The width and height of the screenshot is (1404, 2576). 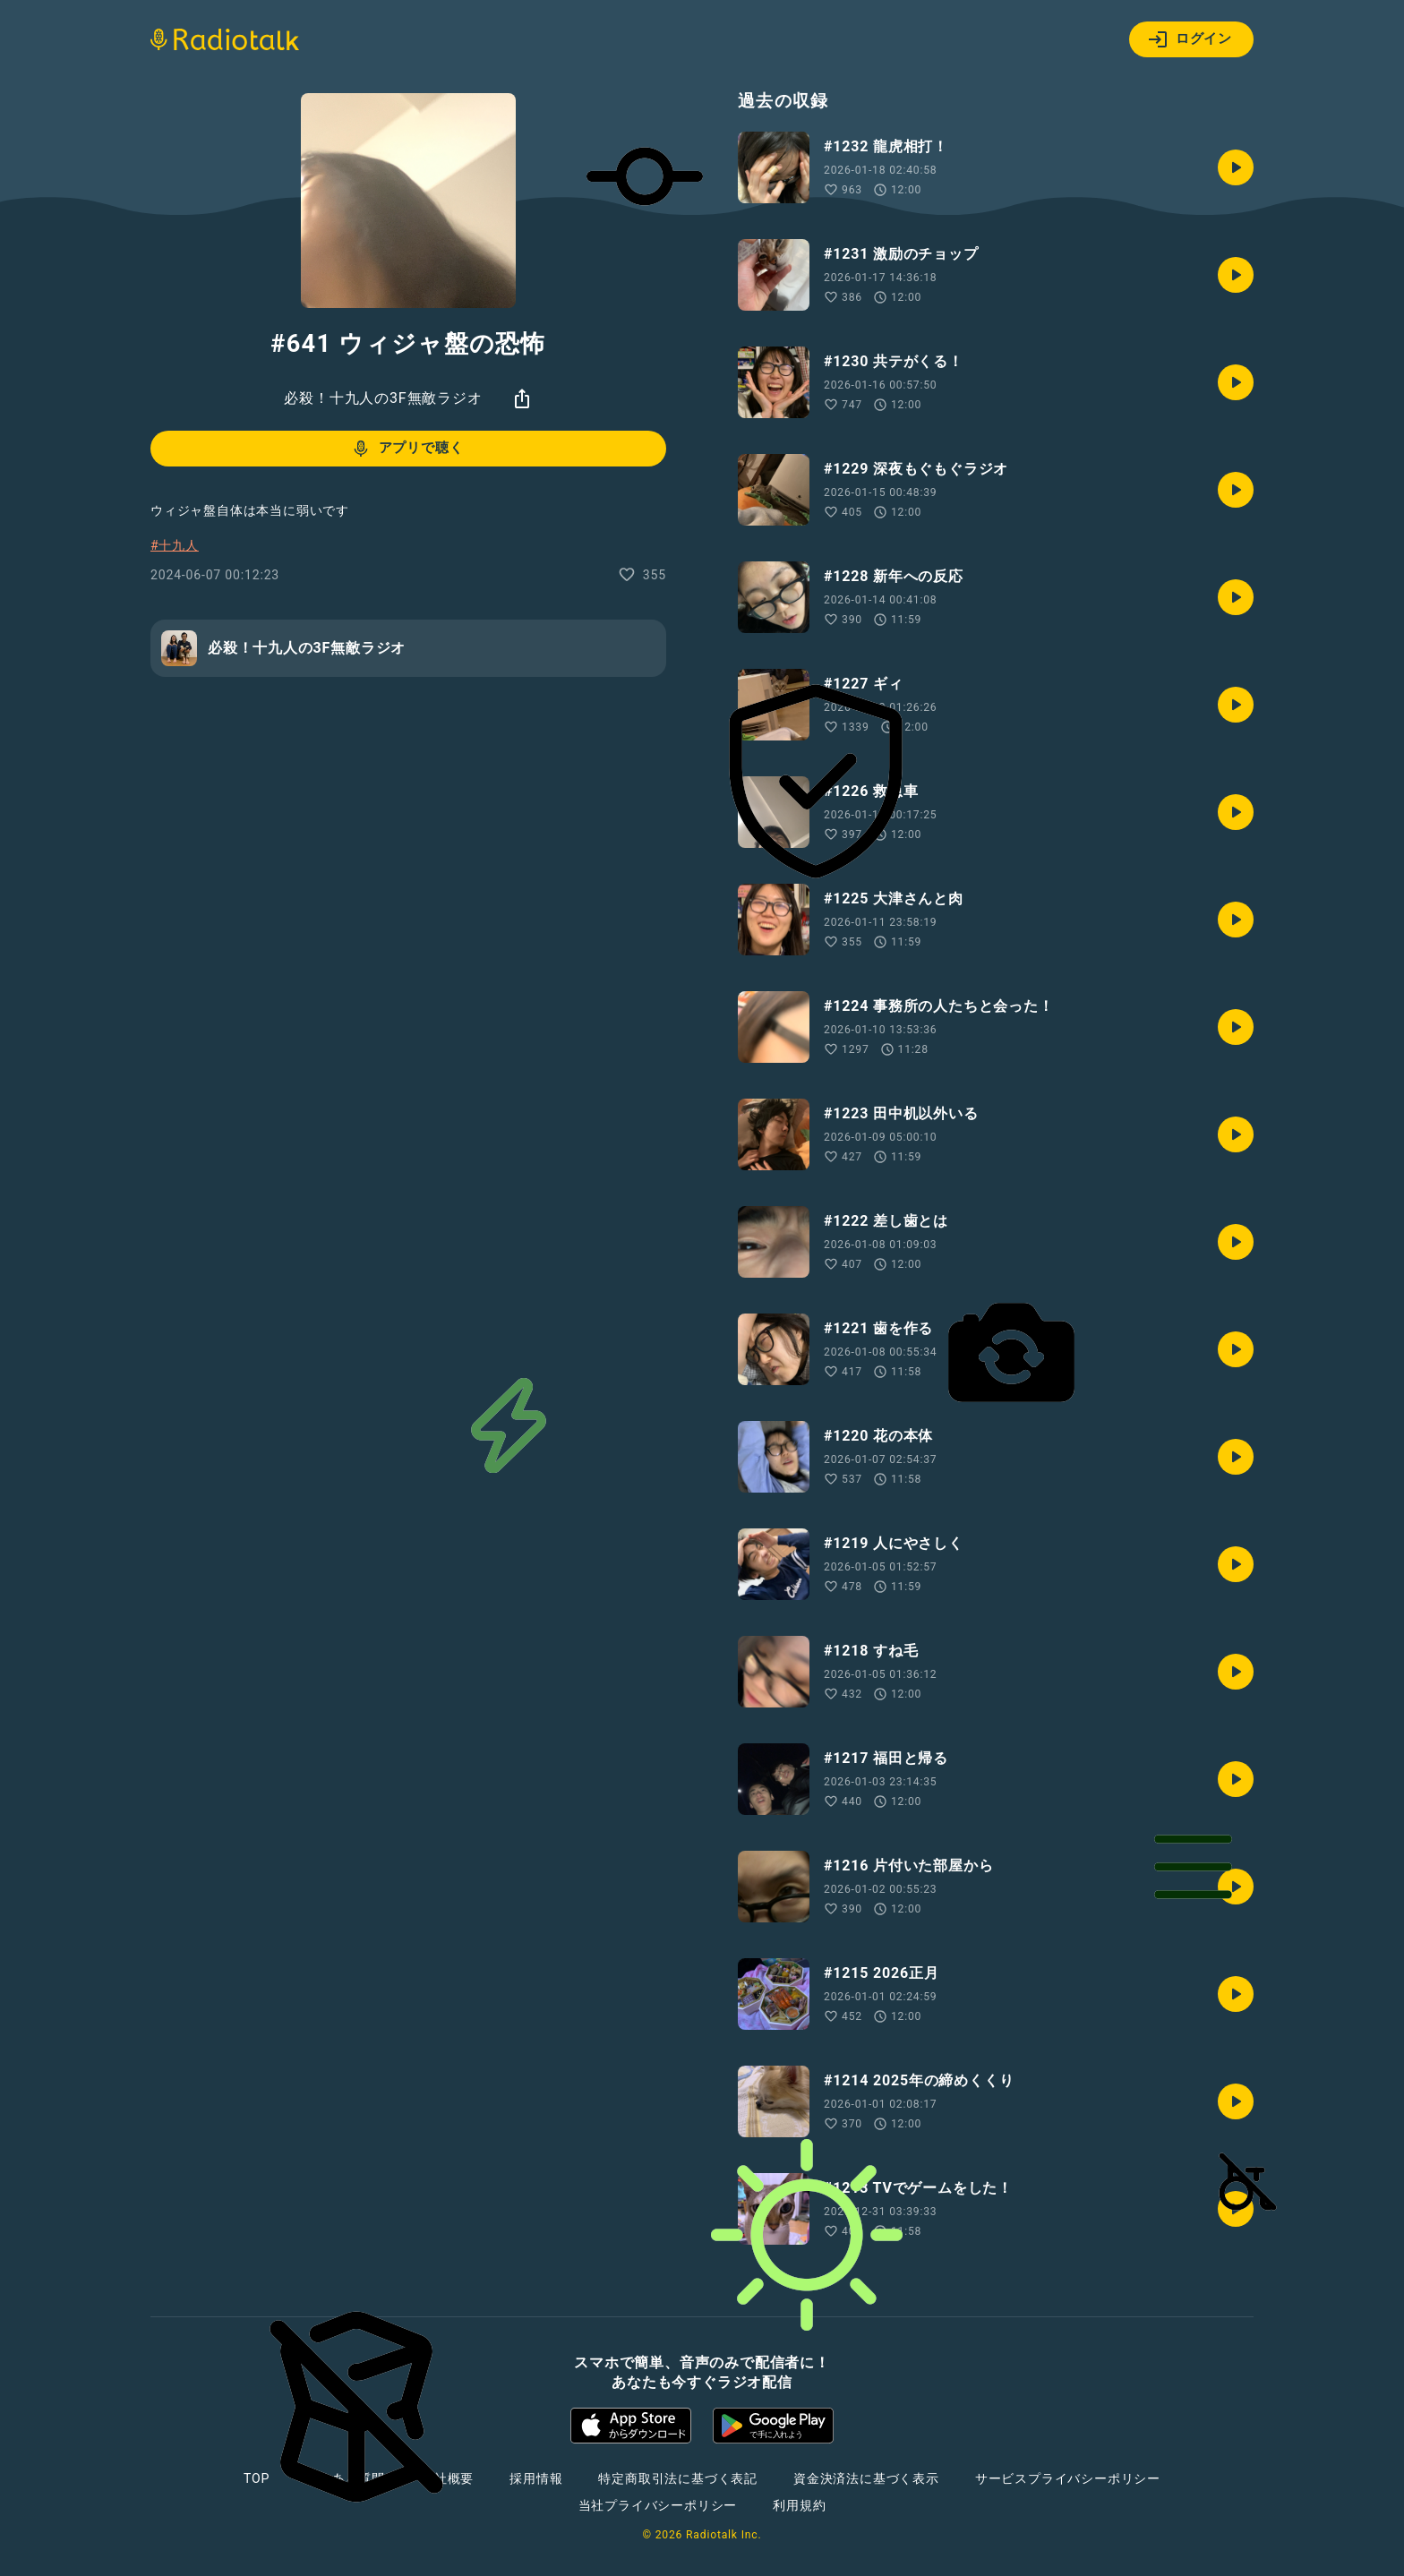 I want to click on indicates verified security or protection status, so click(x=816, y=783).